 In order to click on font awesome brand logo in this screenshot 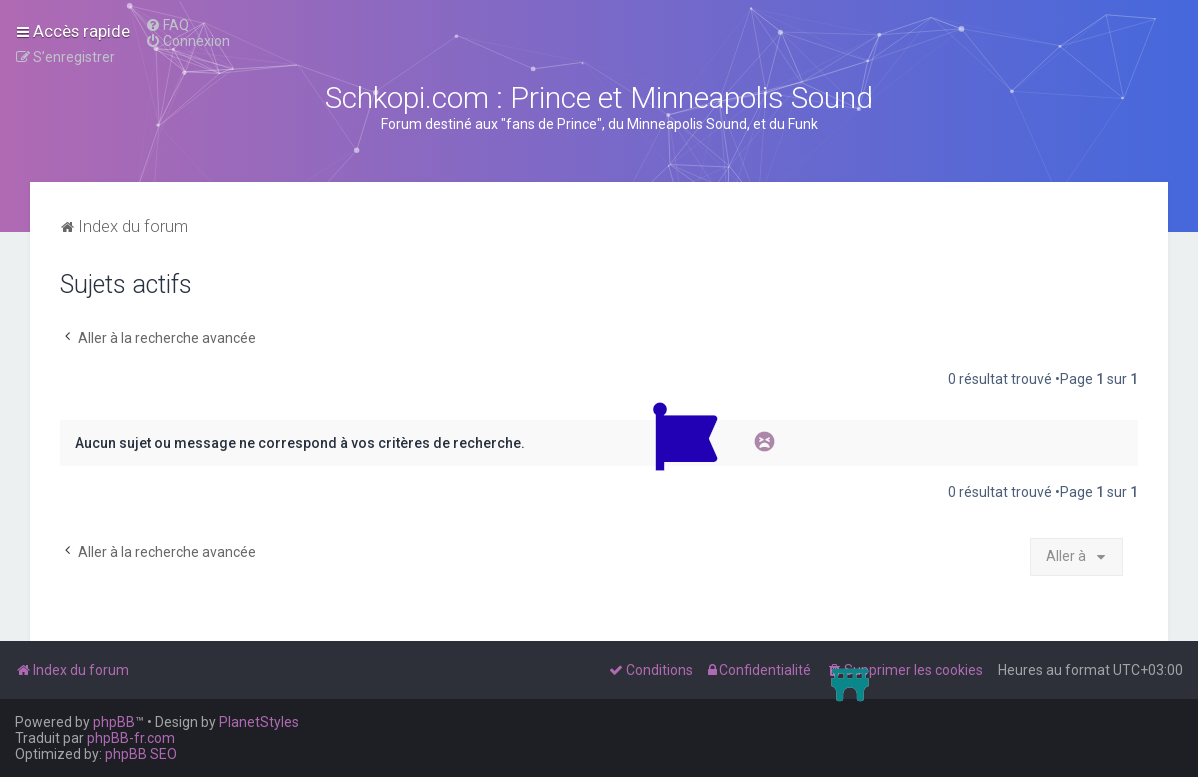, I will do `click(685, 436)`.